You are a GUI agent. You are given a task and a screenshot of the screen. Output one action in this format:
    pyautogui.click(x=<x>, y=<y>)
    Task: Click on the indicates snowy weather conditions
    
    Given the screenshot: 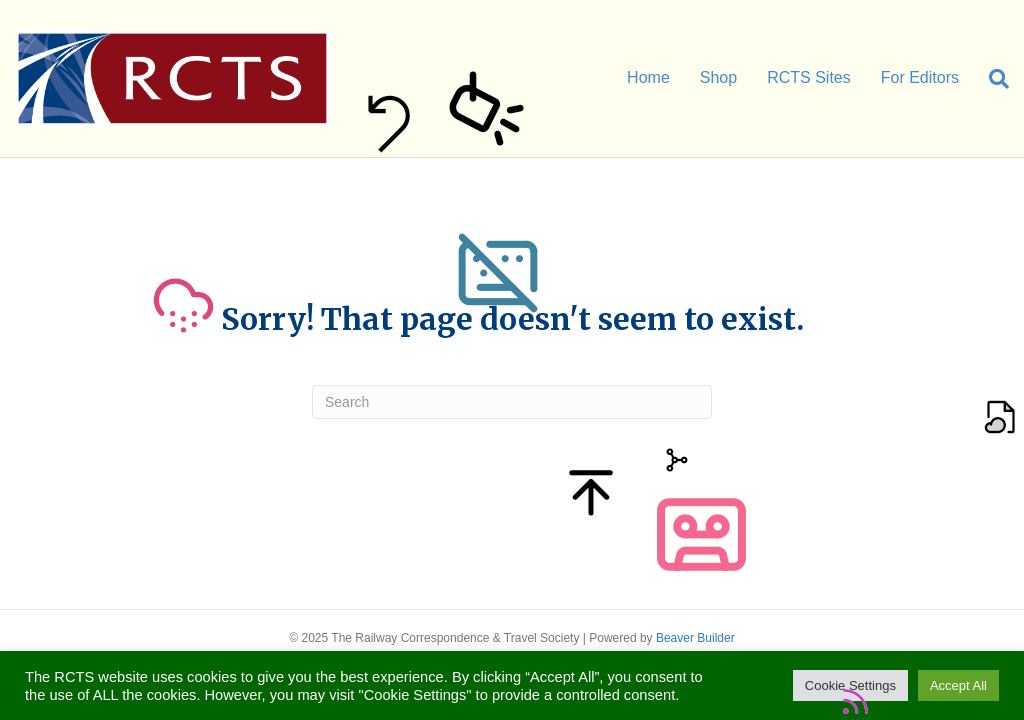 What is the action you would take?
    pyautogui.click(x=183, y=305)
    